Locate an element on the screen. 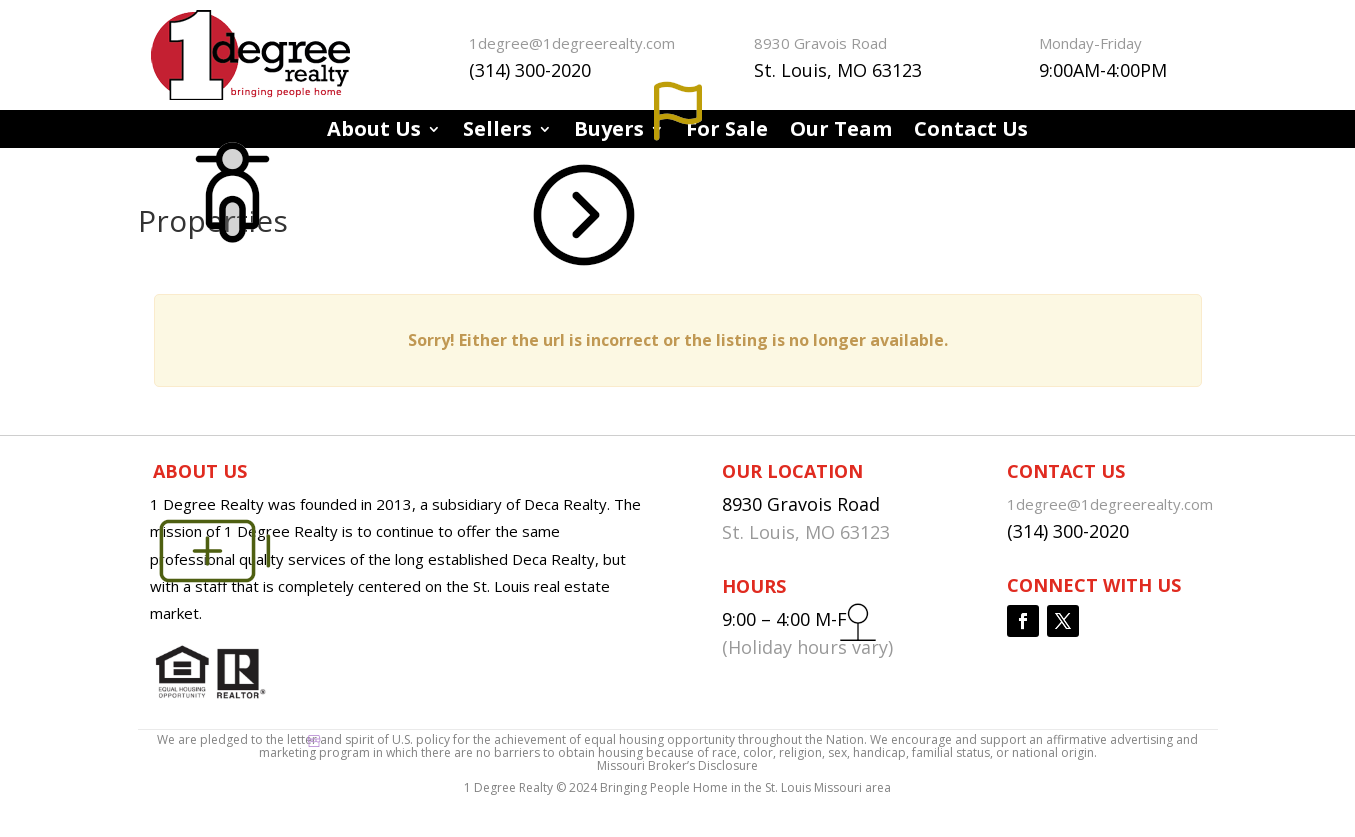 The image size is (1355, 837). select moped or scooter delivery option is located at coordinates (232, 192).